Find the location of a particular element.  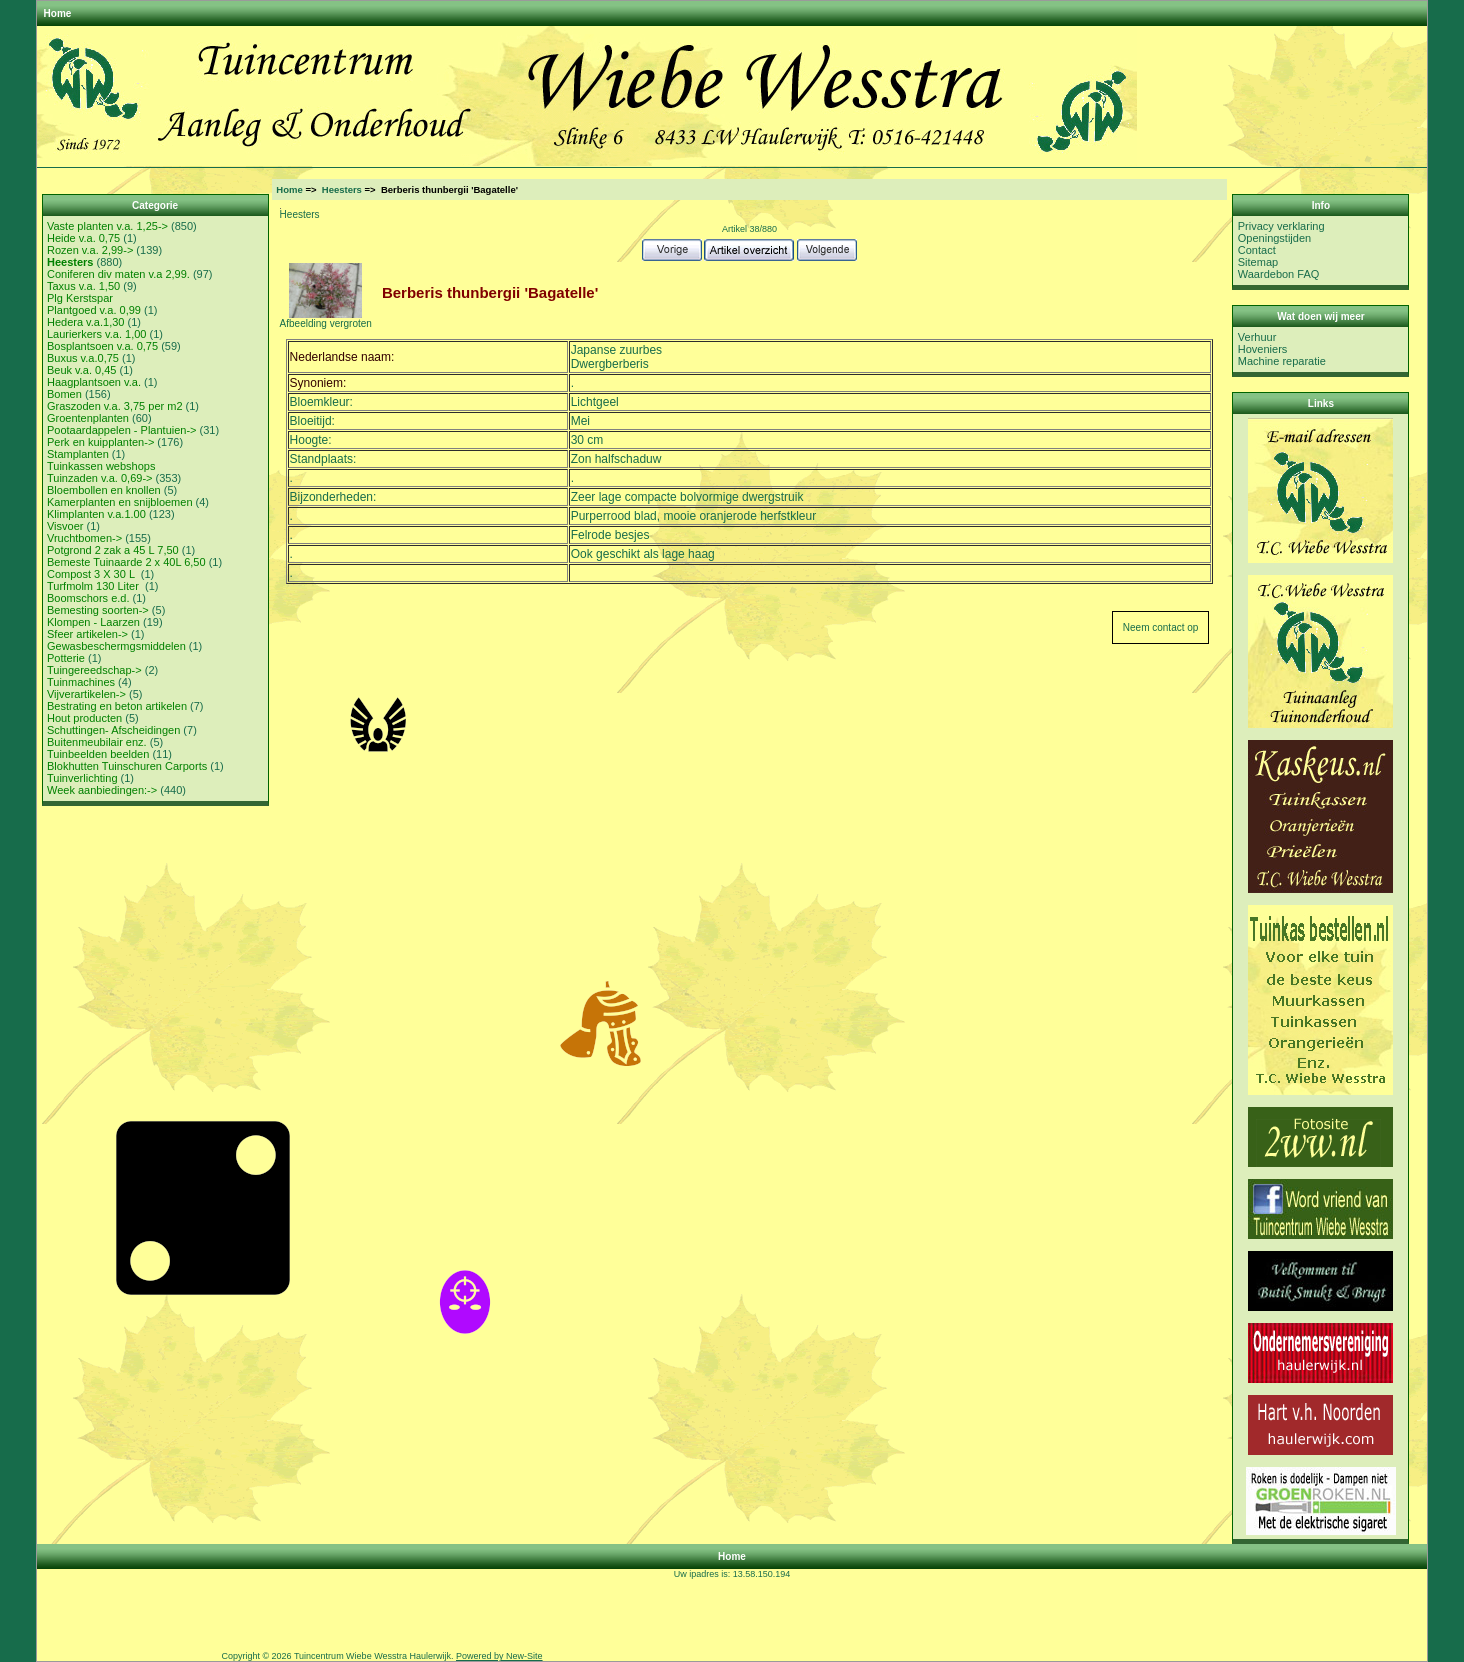

select roman soldier or centurion character class is located at coordinates (600, 1023).